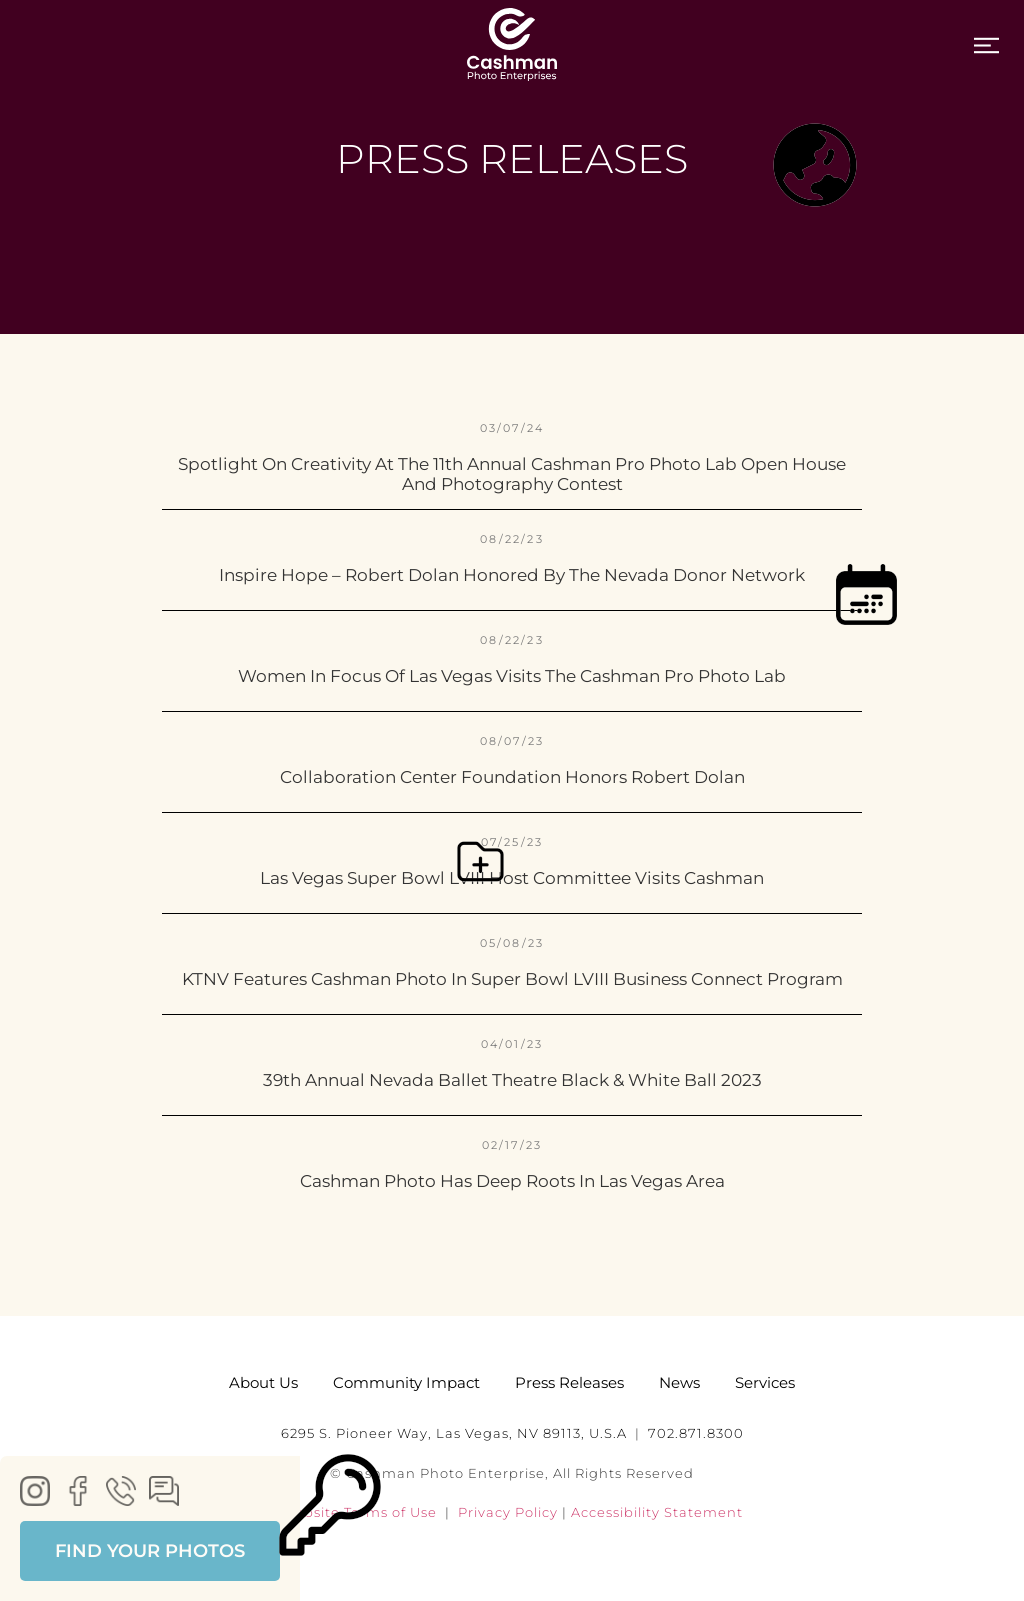  What do you see at coordinates (866, 594) in the screenshot?
I see `select a date range` at bounding box center [866, 594].